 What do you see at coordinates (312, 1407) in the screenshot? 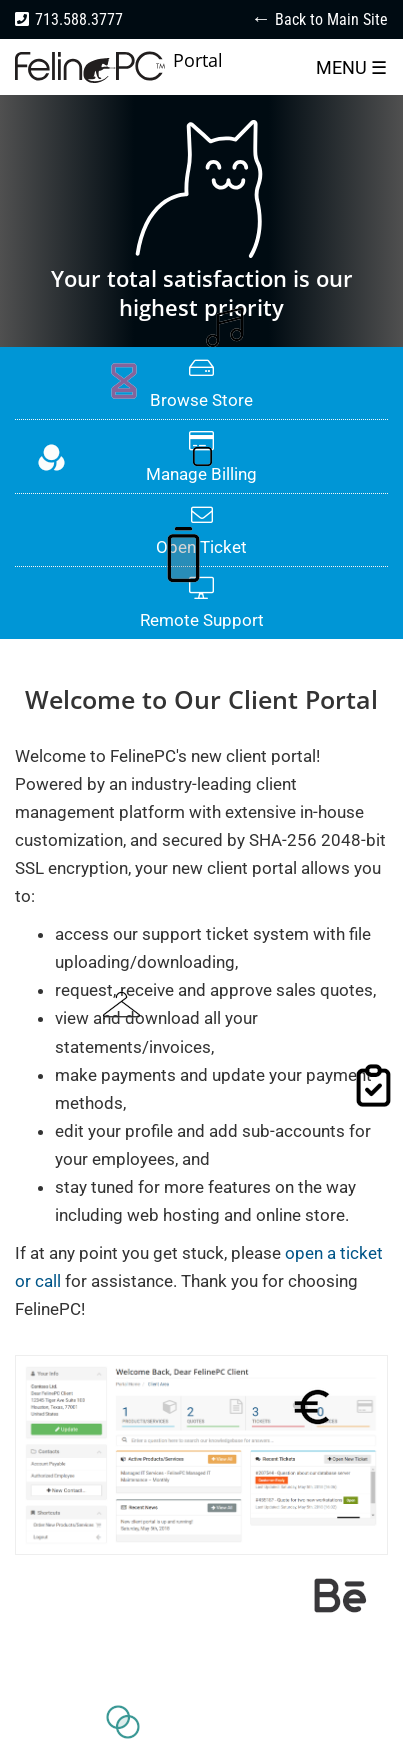
I see `view prices in euros` at bounding box center [312, 1407].